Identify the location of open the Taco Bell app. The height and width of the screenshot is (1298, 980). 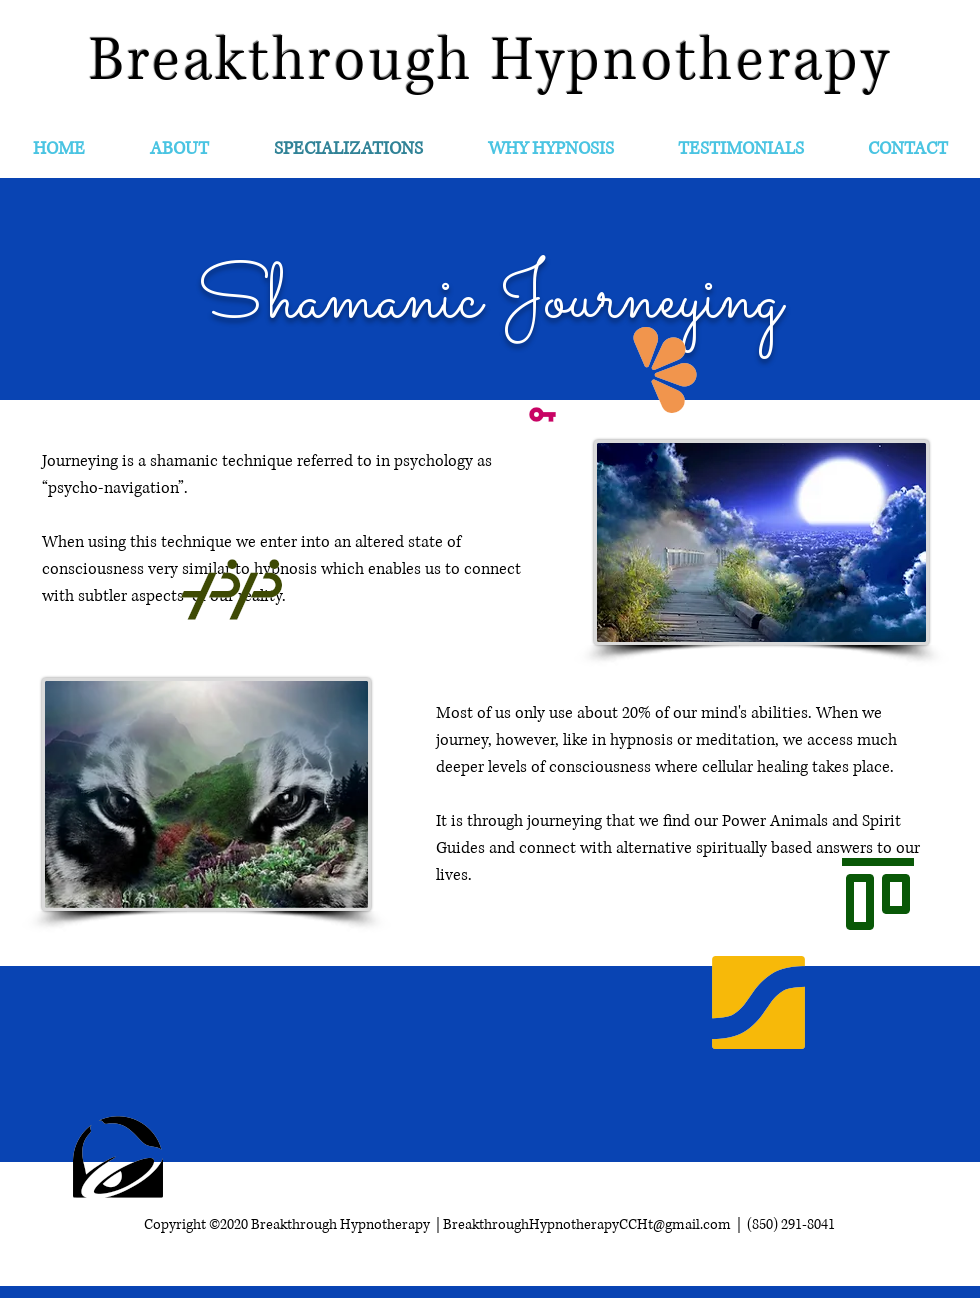
(118, 1157).